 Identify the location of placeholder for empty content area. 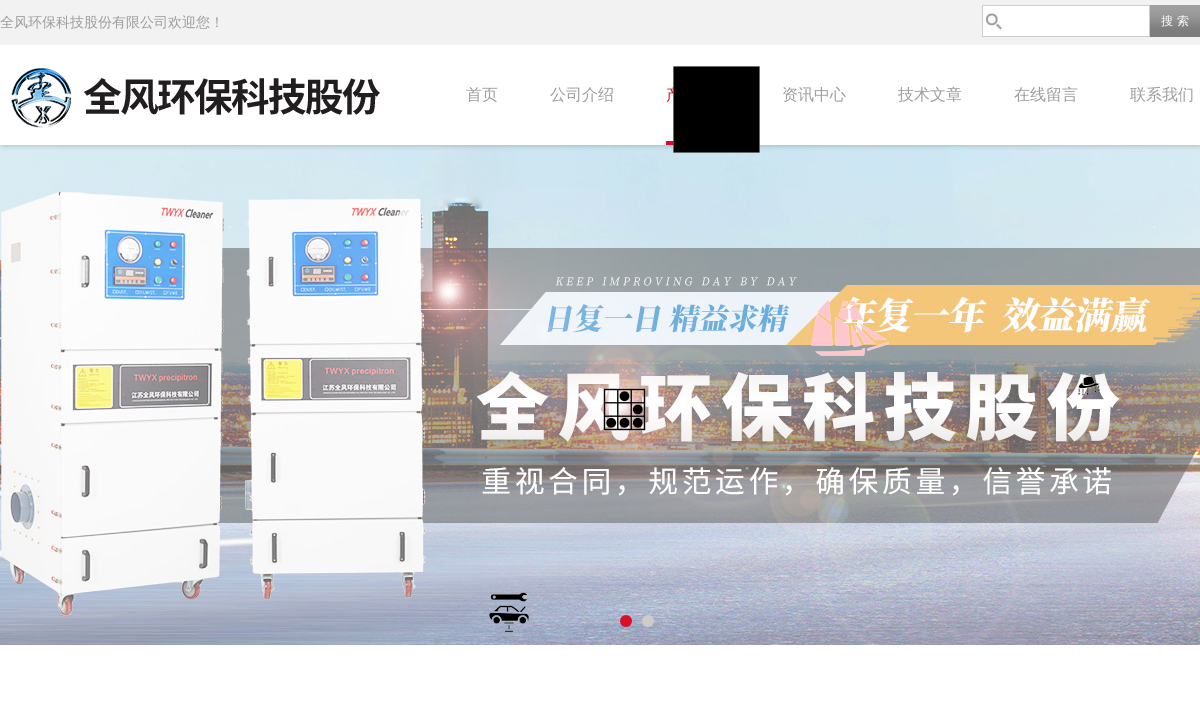
(716, 109).